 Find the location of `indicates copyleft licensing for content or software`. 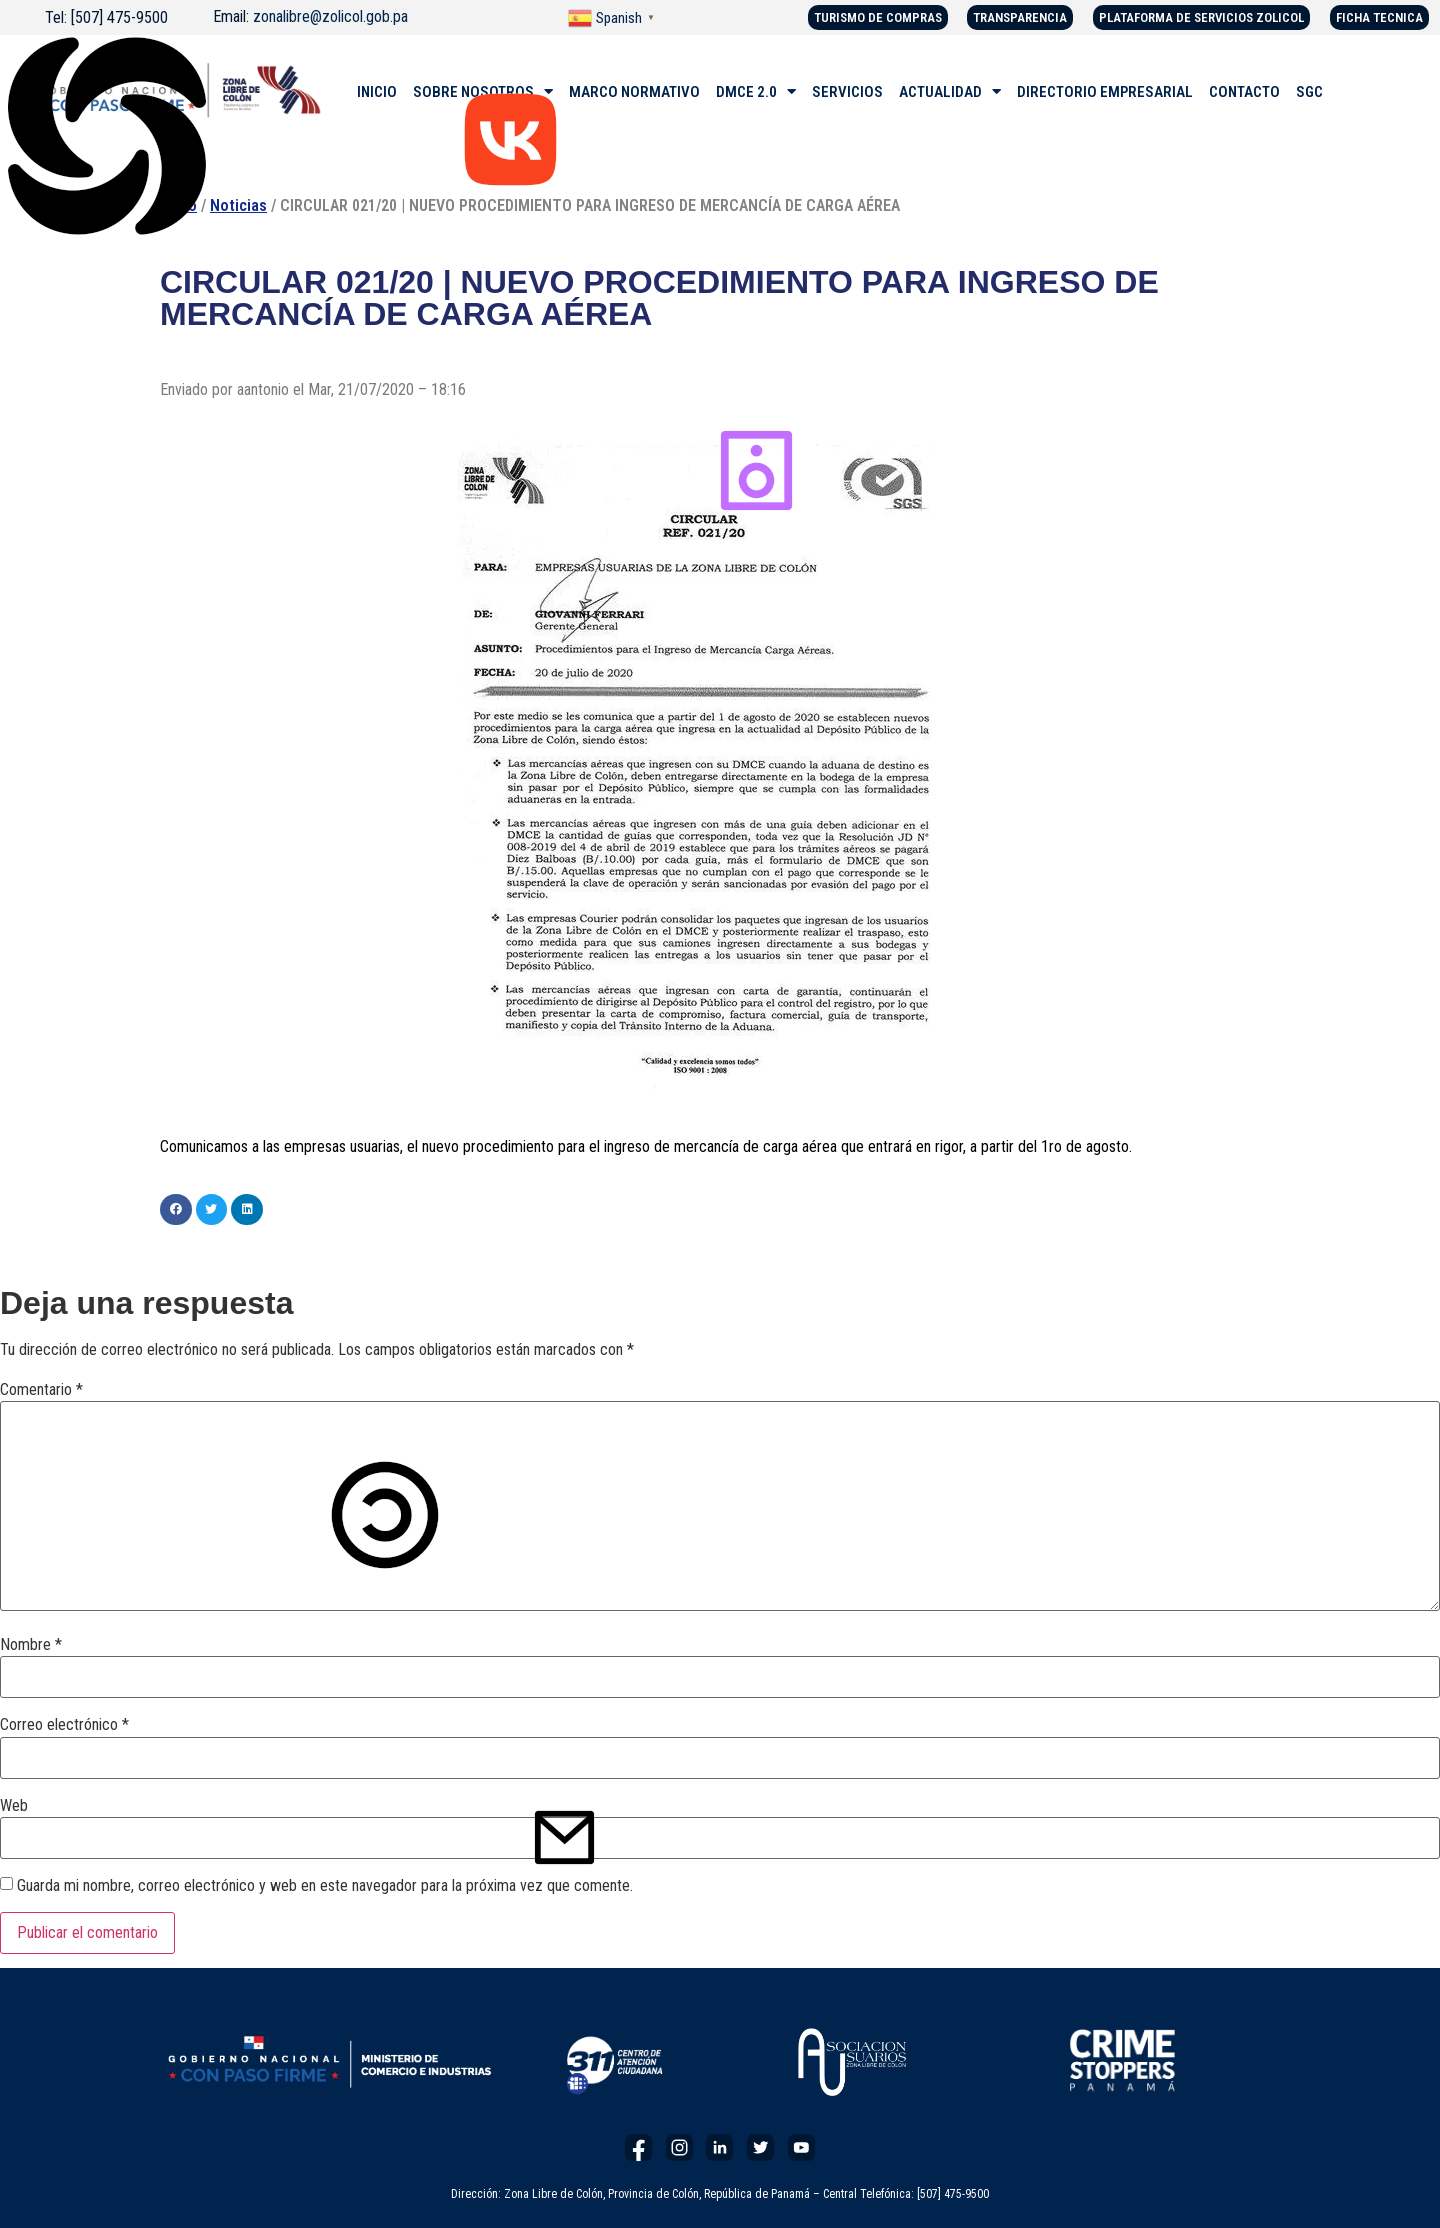

indicates copyleft licensing for content or software is located at coordinates (385, 1515).